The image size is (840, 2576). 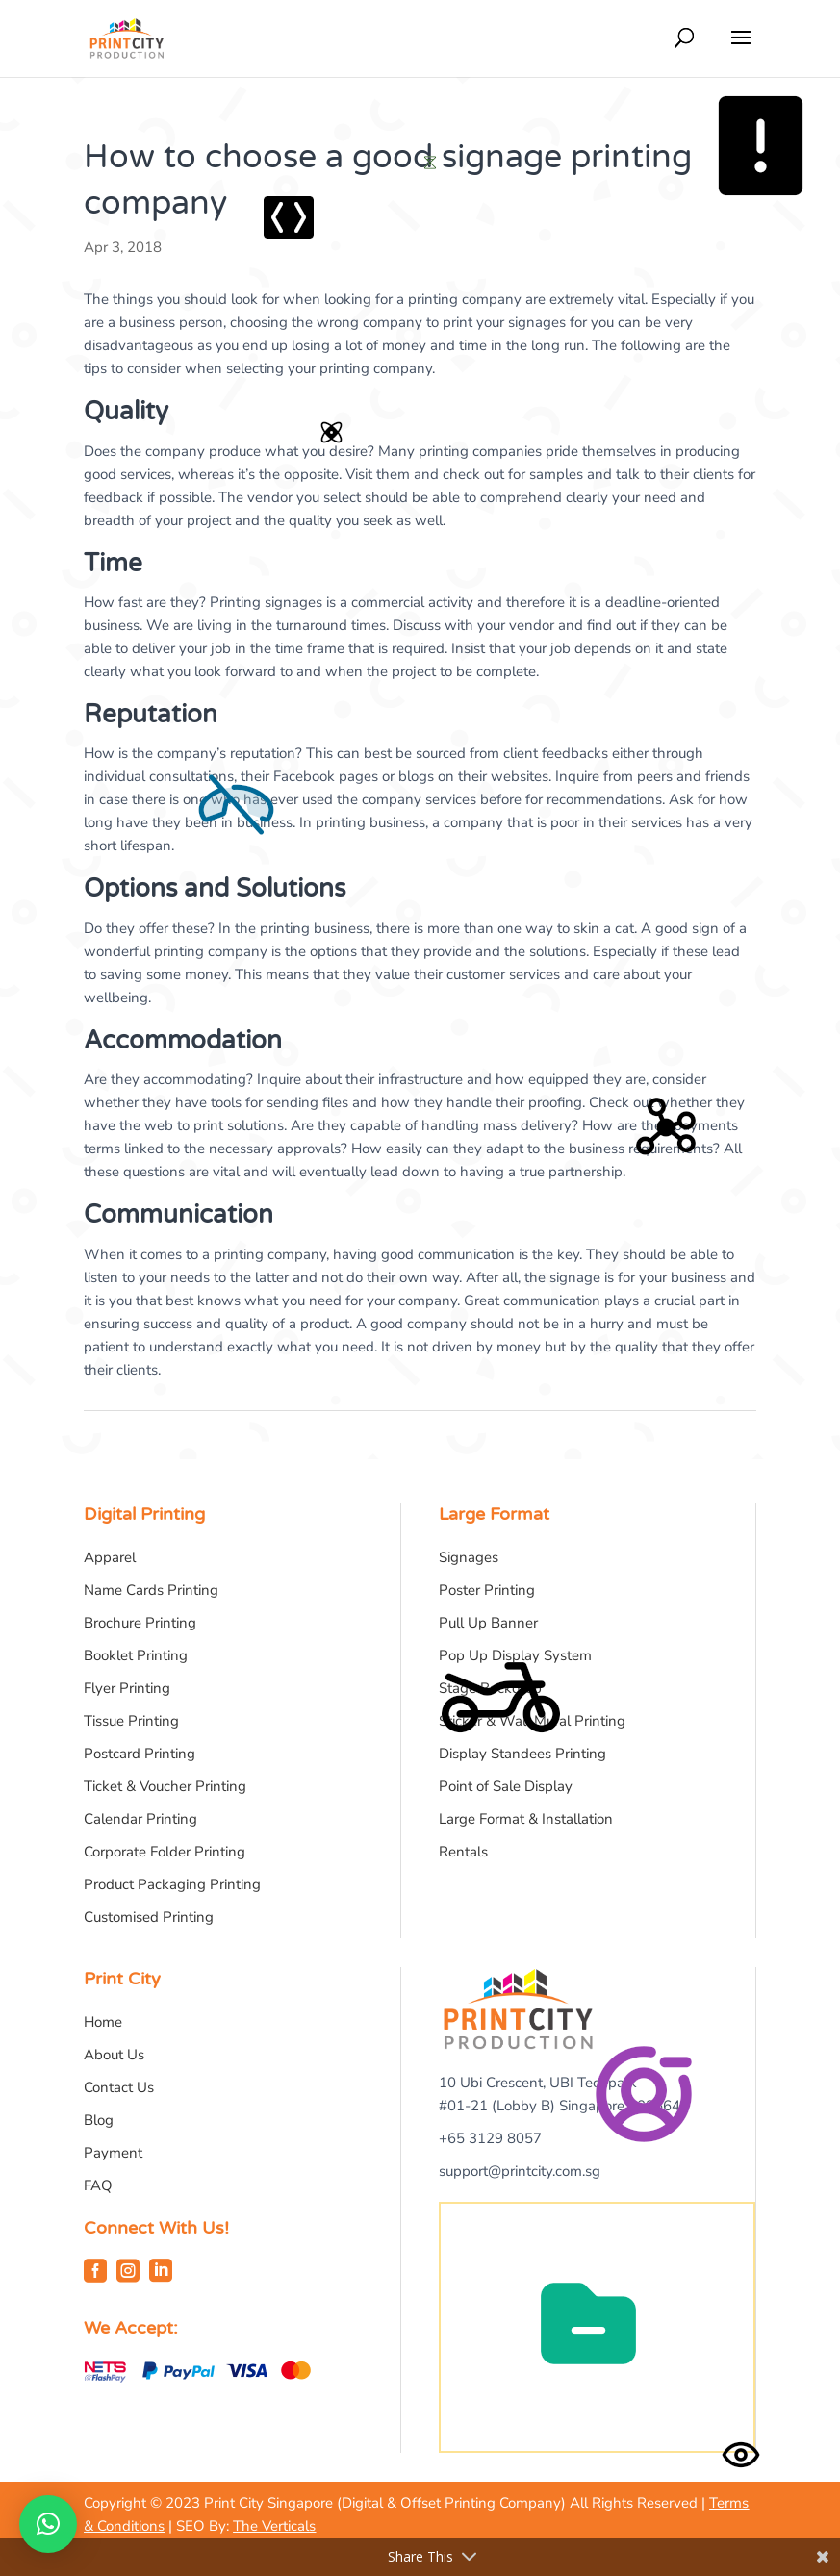 What do you see at coordinates (500, 1699) in the screenshot?
I see `select motorcycle as vehicle type` at bounding box center [500, 1699].